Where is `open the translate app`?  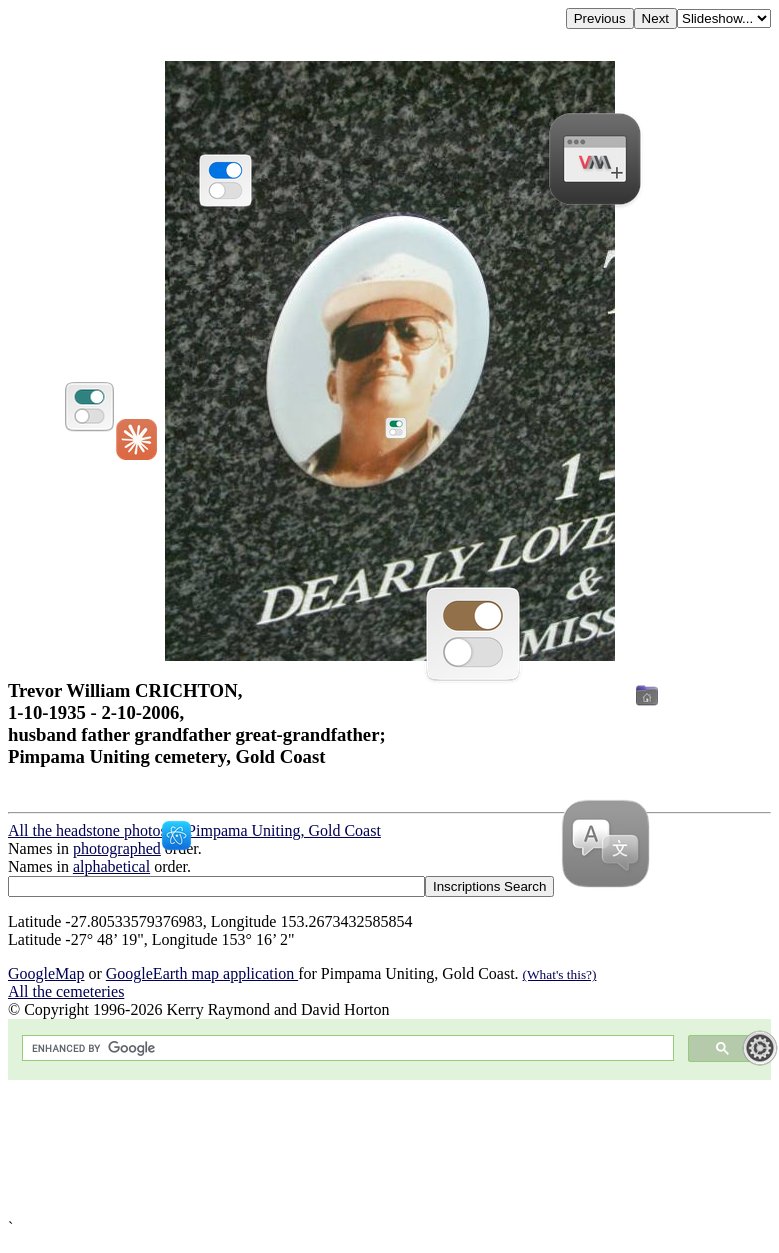 open the translate app is located at coordinates (605, 843).